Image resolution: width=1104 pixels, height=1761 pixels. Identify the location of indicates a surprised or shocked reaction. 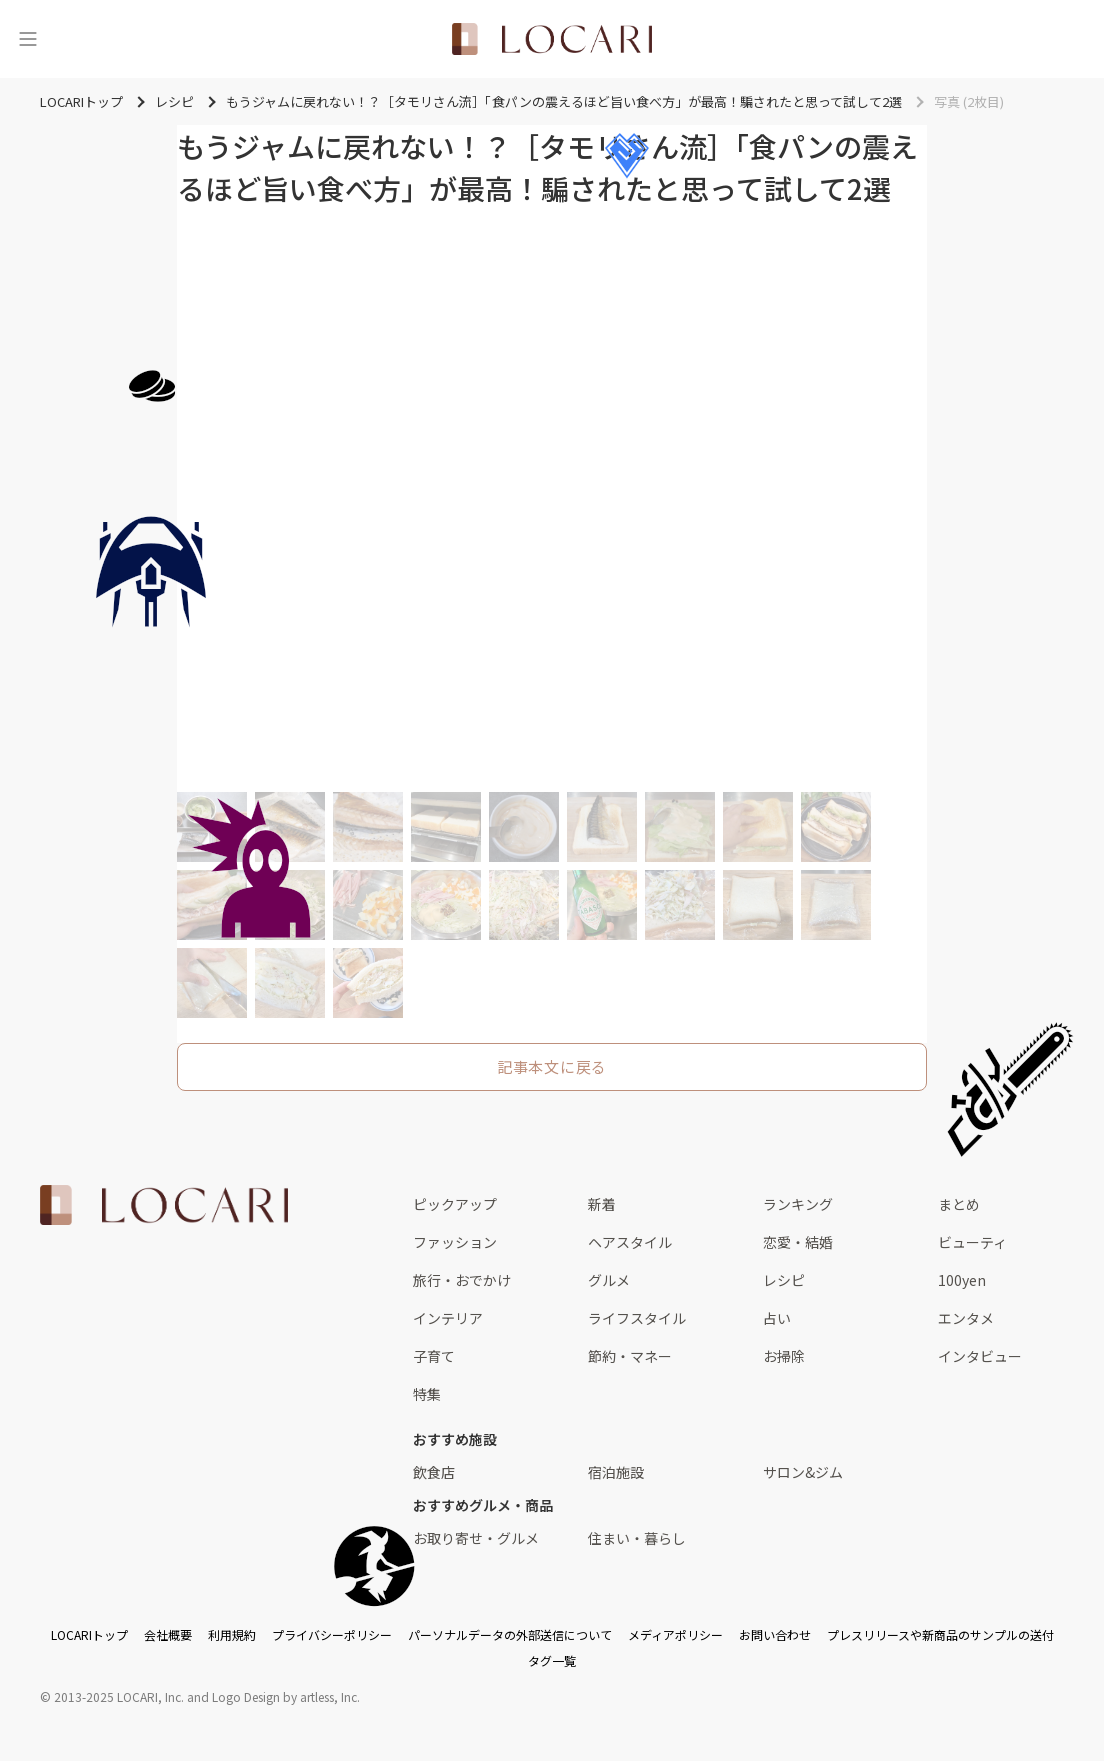
(257, 867).